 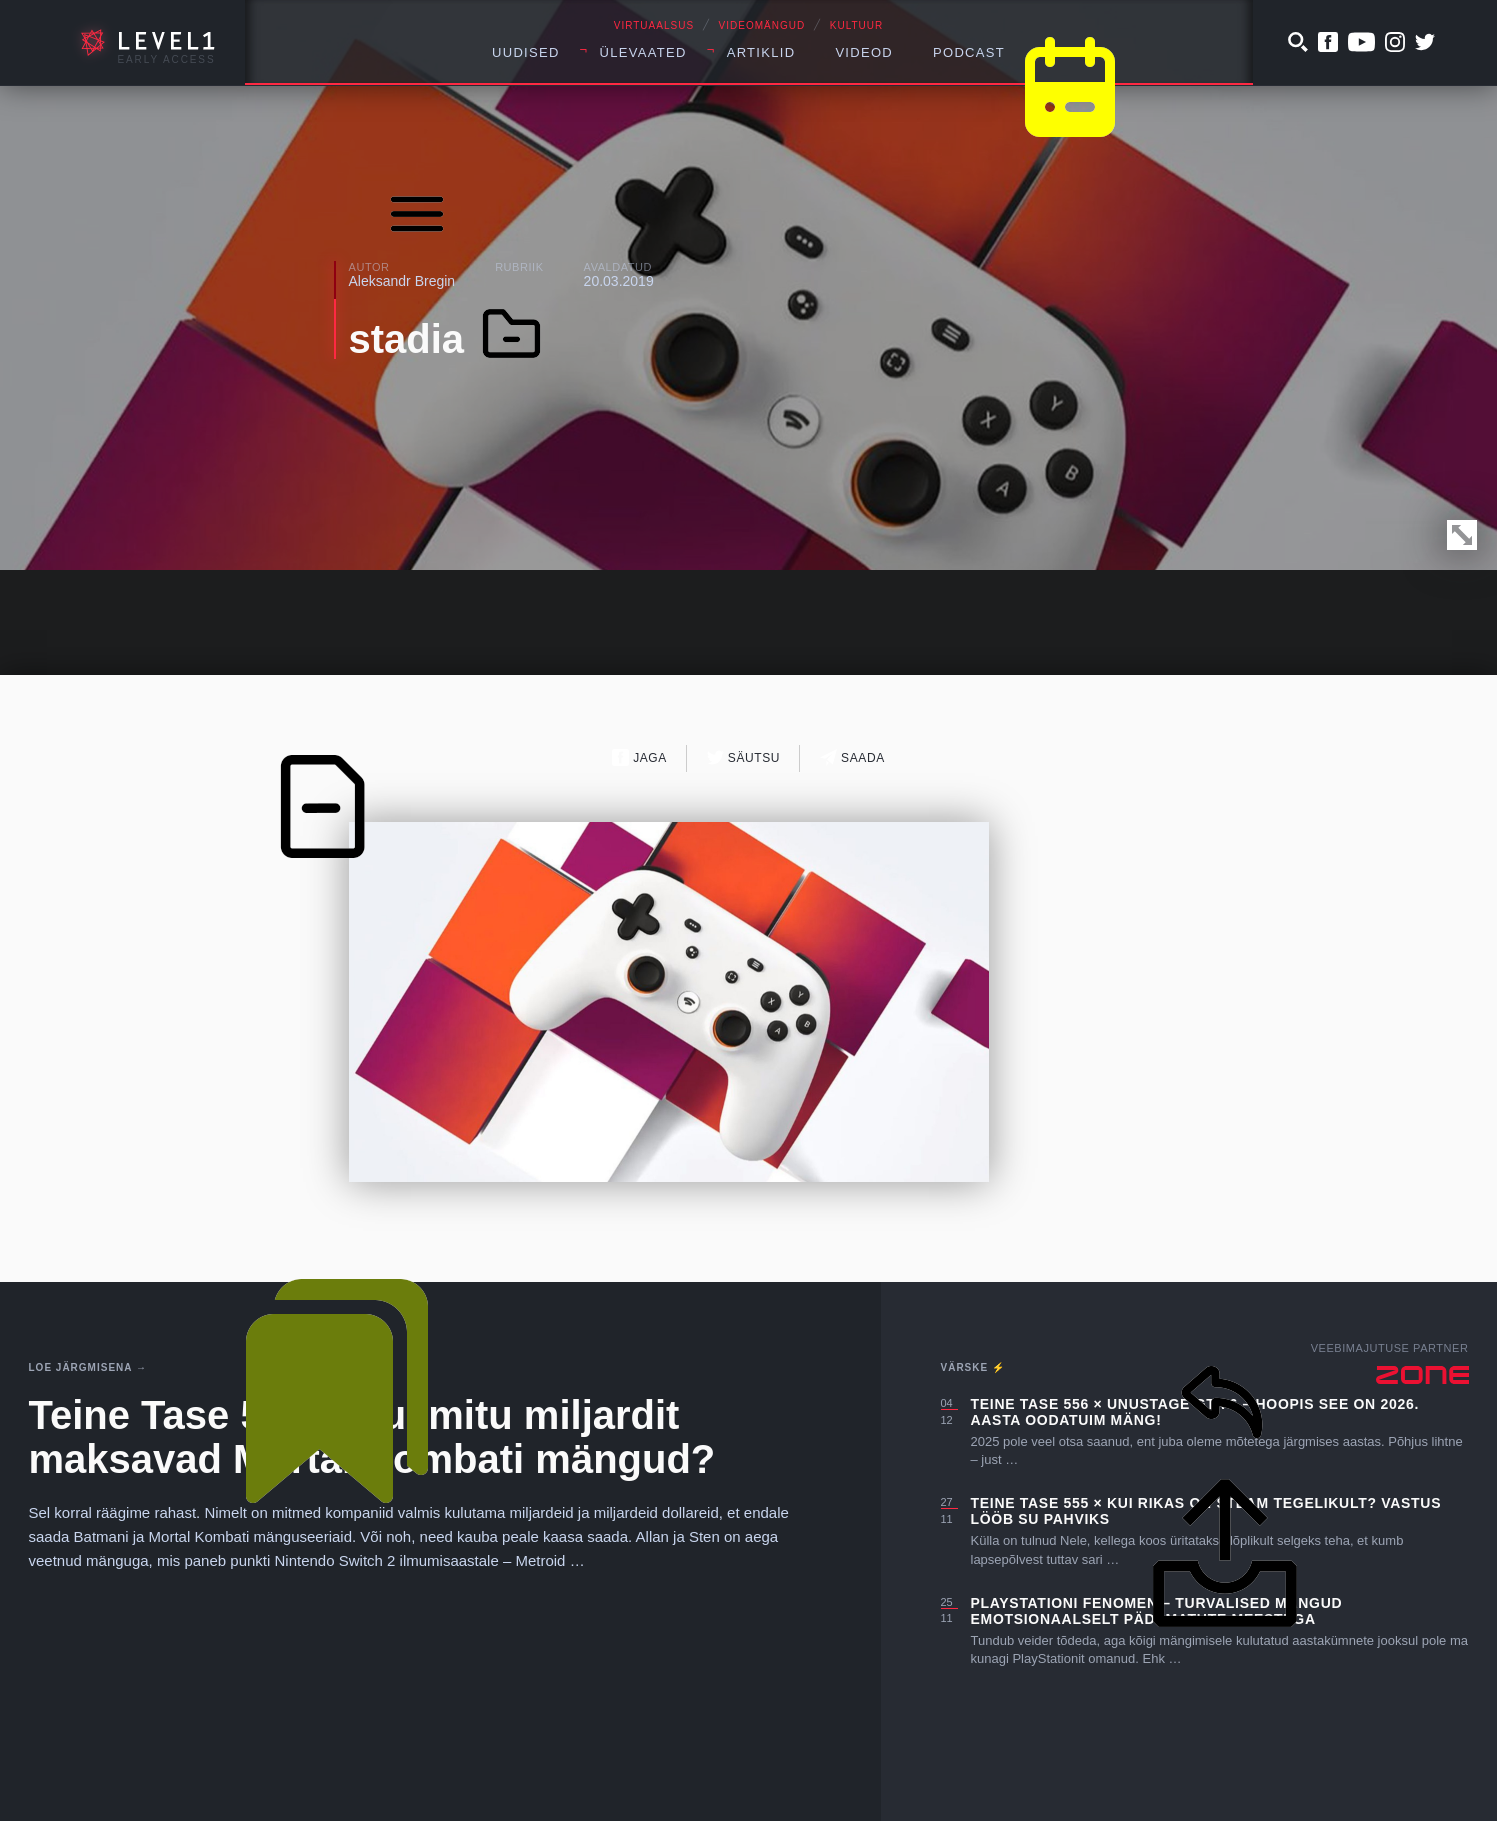 I want to click on pop changes from git stash, so click(x=1230, y=1549).